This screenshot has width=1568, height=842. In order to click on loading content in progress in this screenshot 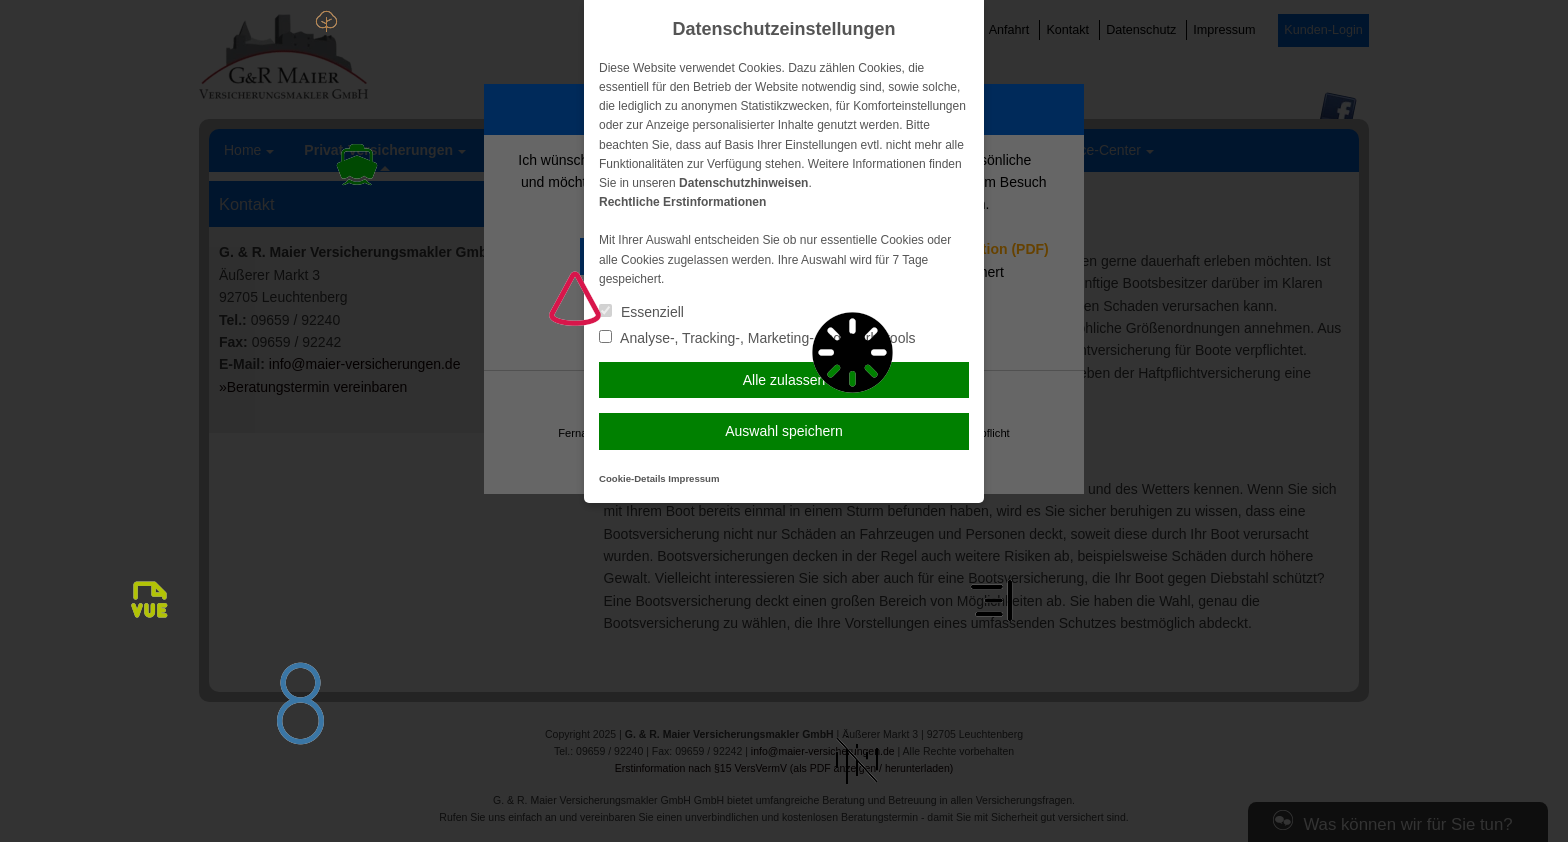, I will do `click(852, 352)`.